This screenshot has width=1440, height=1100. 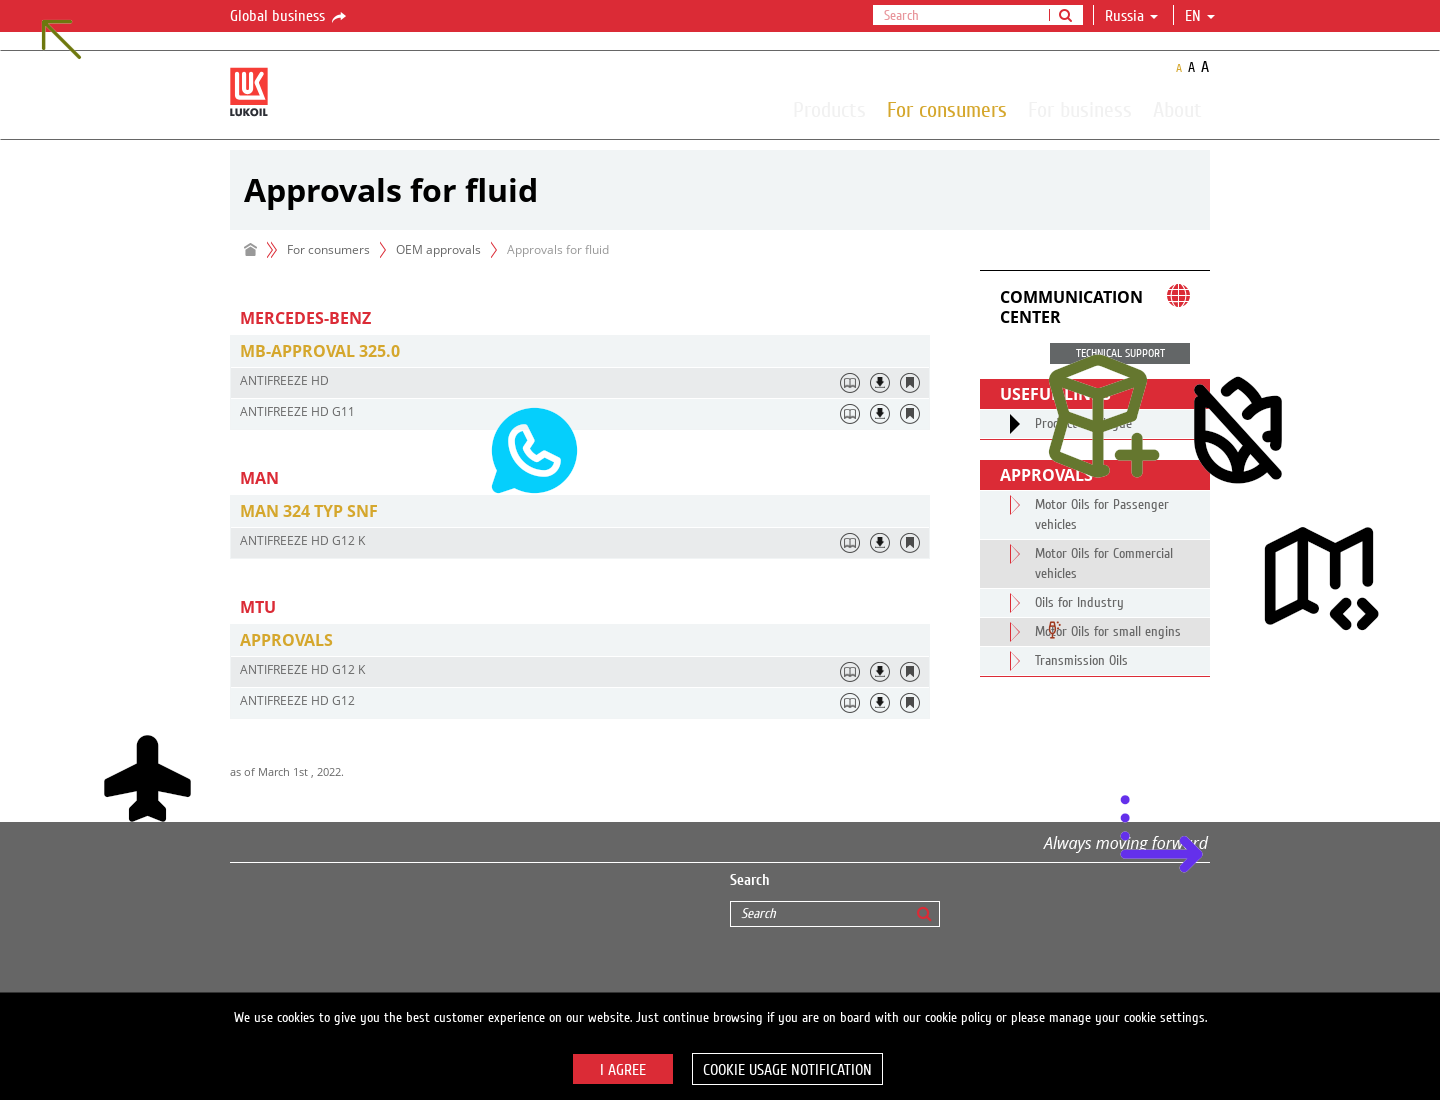 What do you see at coordinates (534, 450) in the screenshot?
I see `open WhatsApp messaging app` at bounding box center [534, 450].